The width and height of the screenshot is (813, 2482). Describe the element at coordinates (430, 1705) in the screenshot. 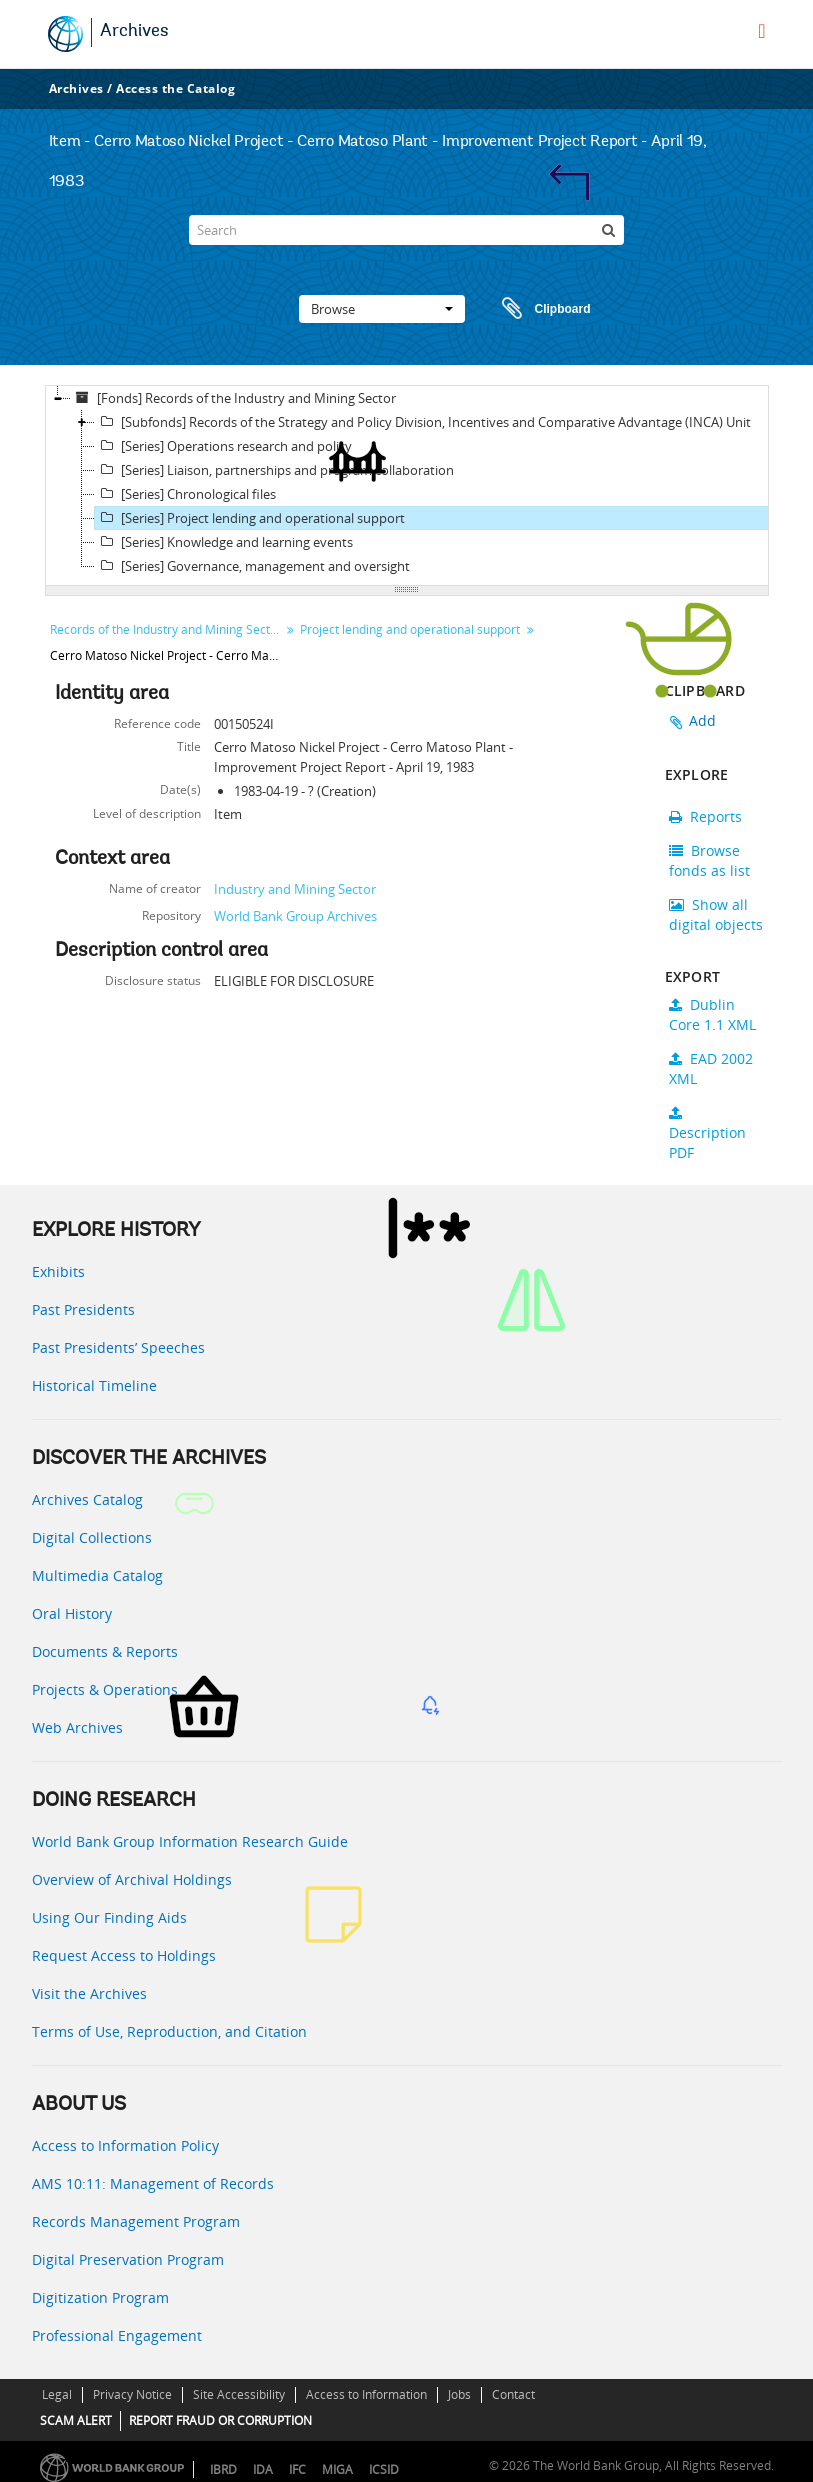

I see `notification triggered by an automated action or event` at that location.